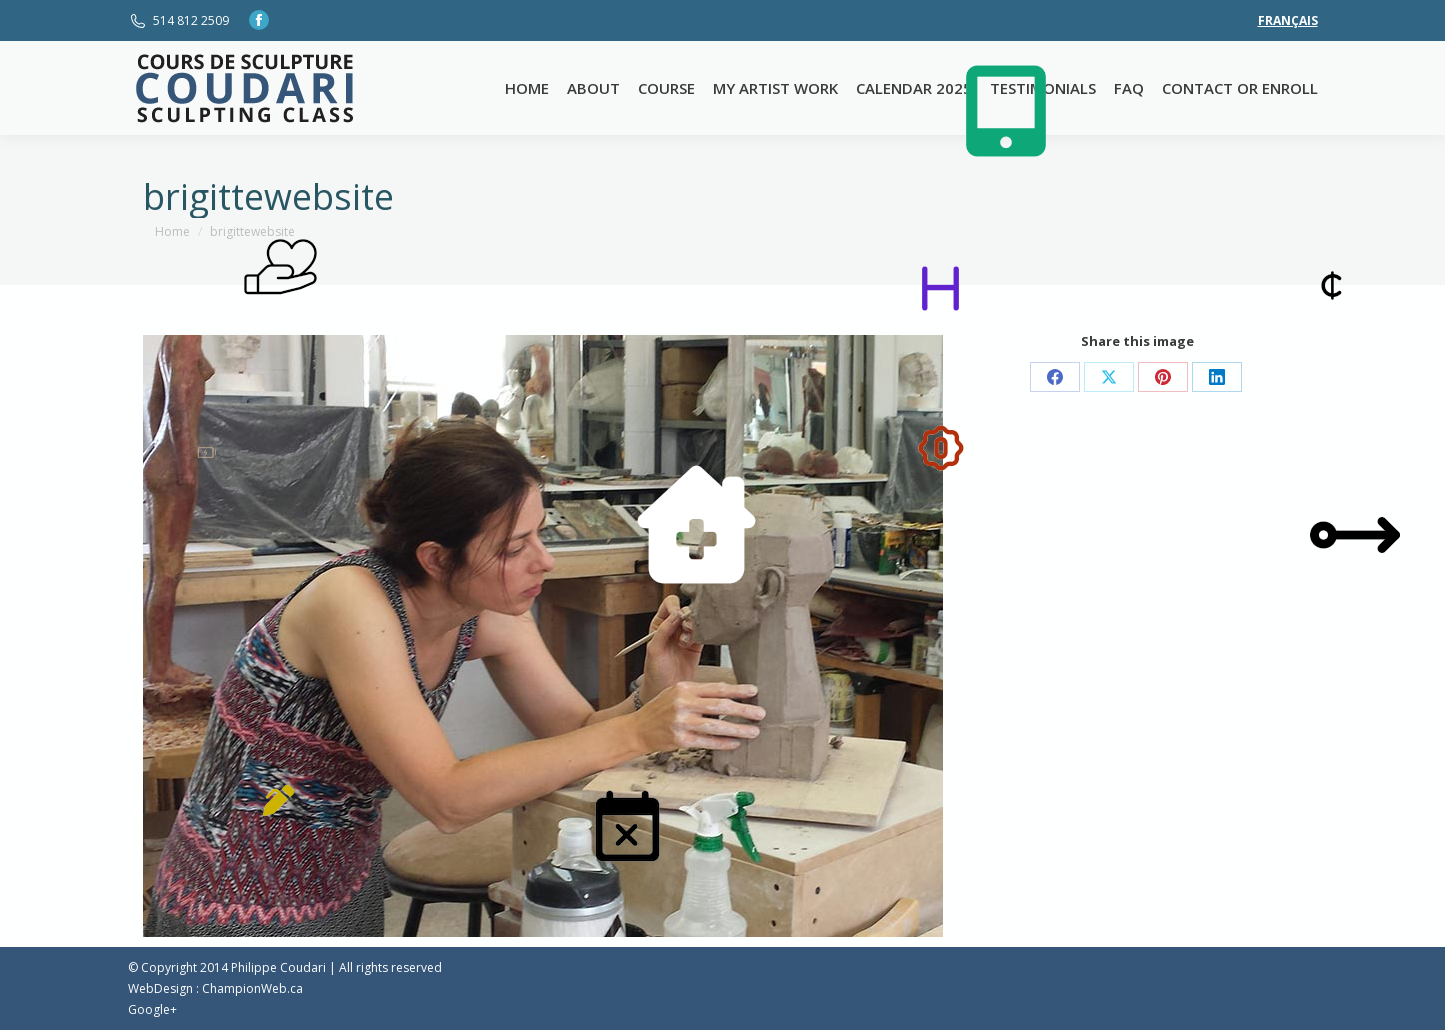 The height and width of the screenshot is (1030, 1445). What do you see at coordinates (283, 268) in the screenshot?
I see `donate or make a charitable contribution` at bounding box center [283, 268].